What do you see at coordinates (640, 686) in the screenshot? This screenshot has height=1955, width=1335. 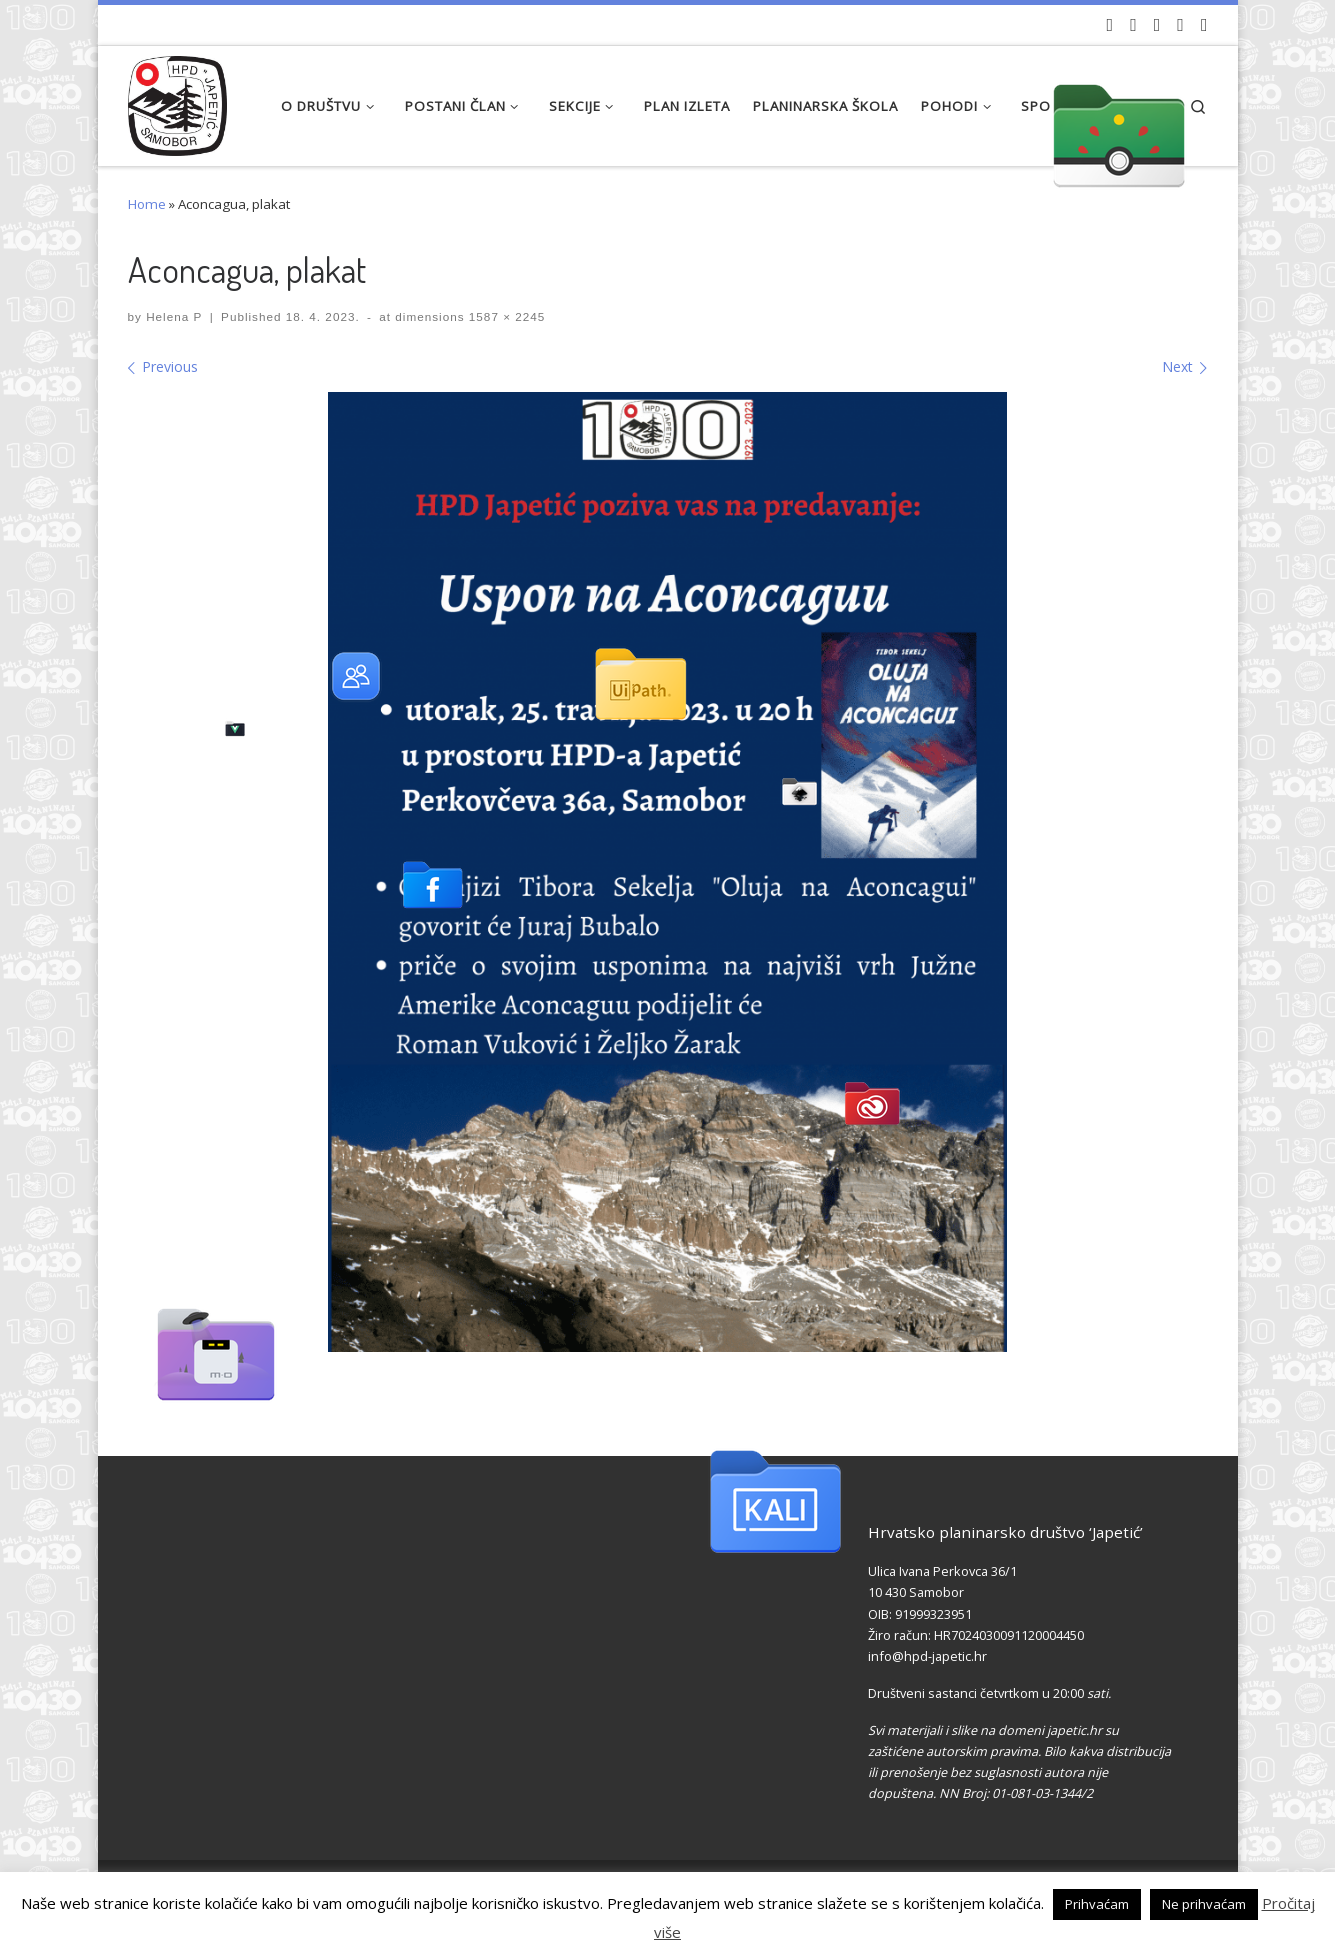 I see `open folder containing UiPath automation projects` at bounding box center [640, 686].